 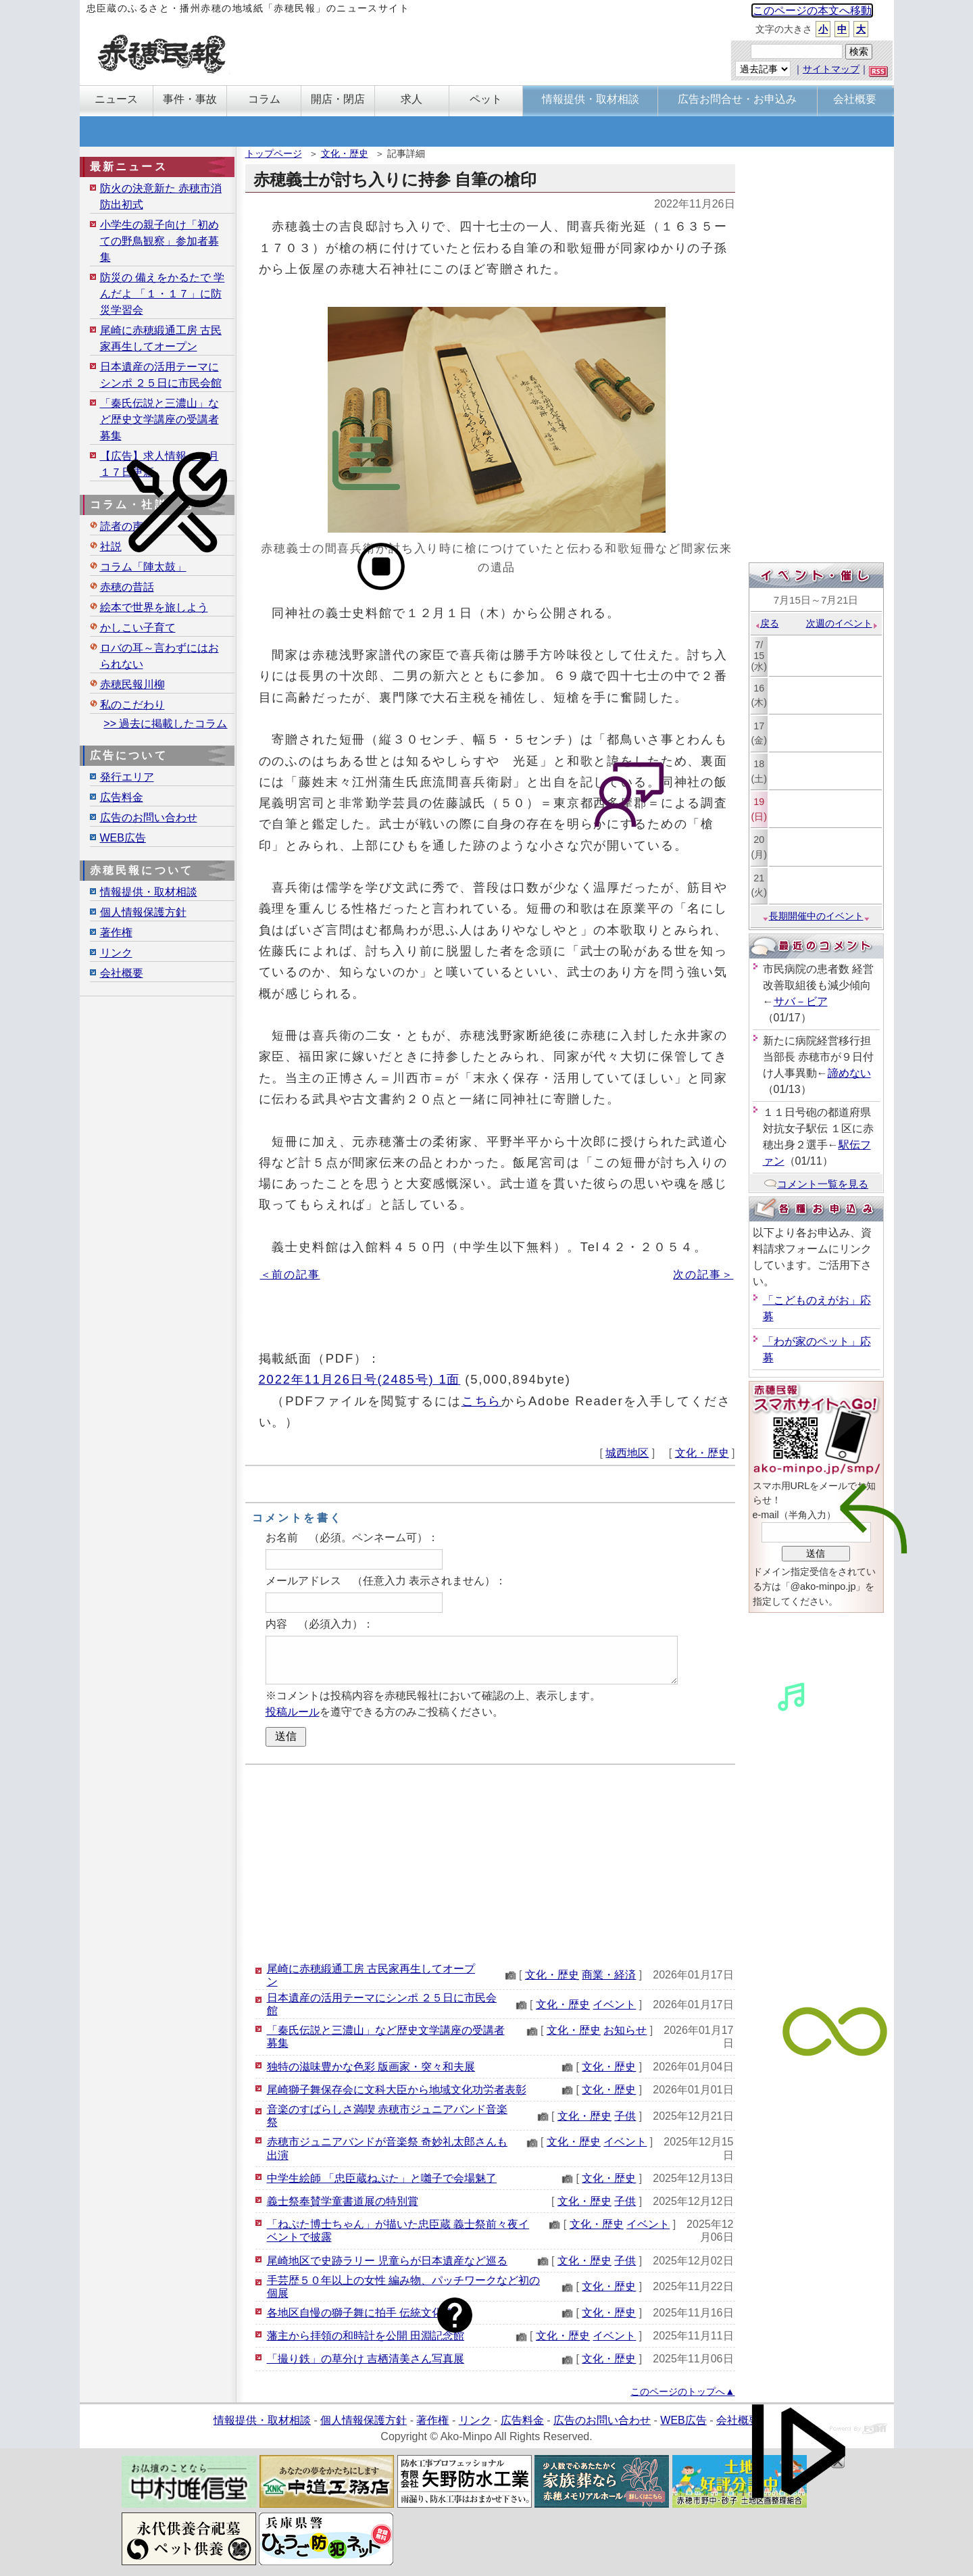 I want to click on view analytics or statistics, so click(x=366, y=460).